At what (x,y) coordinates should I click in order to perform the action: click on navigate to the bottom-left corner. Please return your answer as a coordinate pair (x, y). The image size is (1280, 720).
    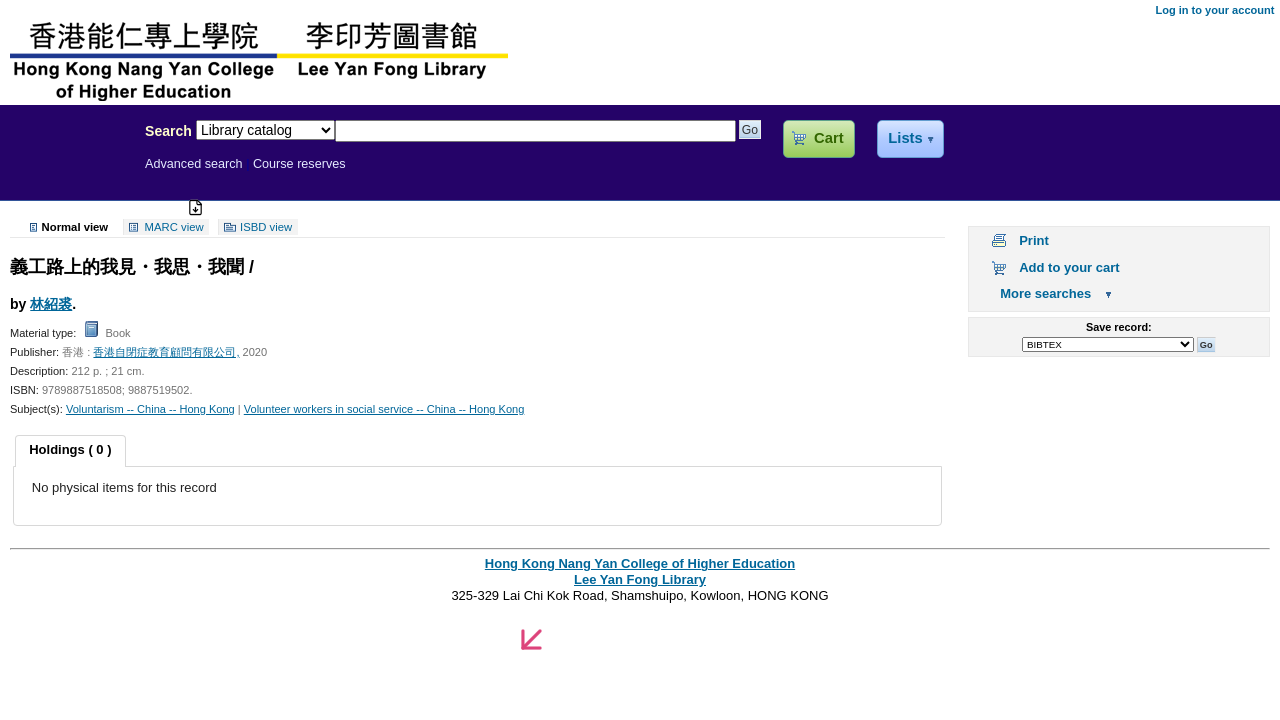
    Looking at the image, I should click on (531, 639).